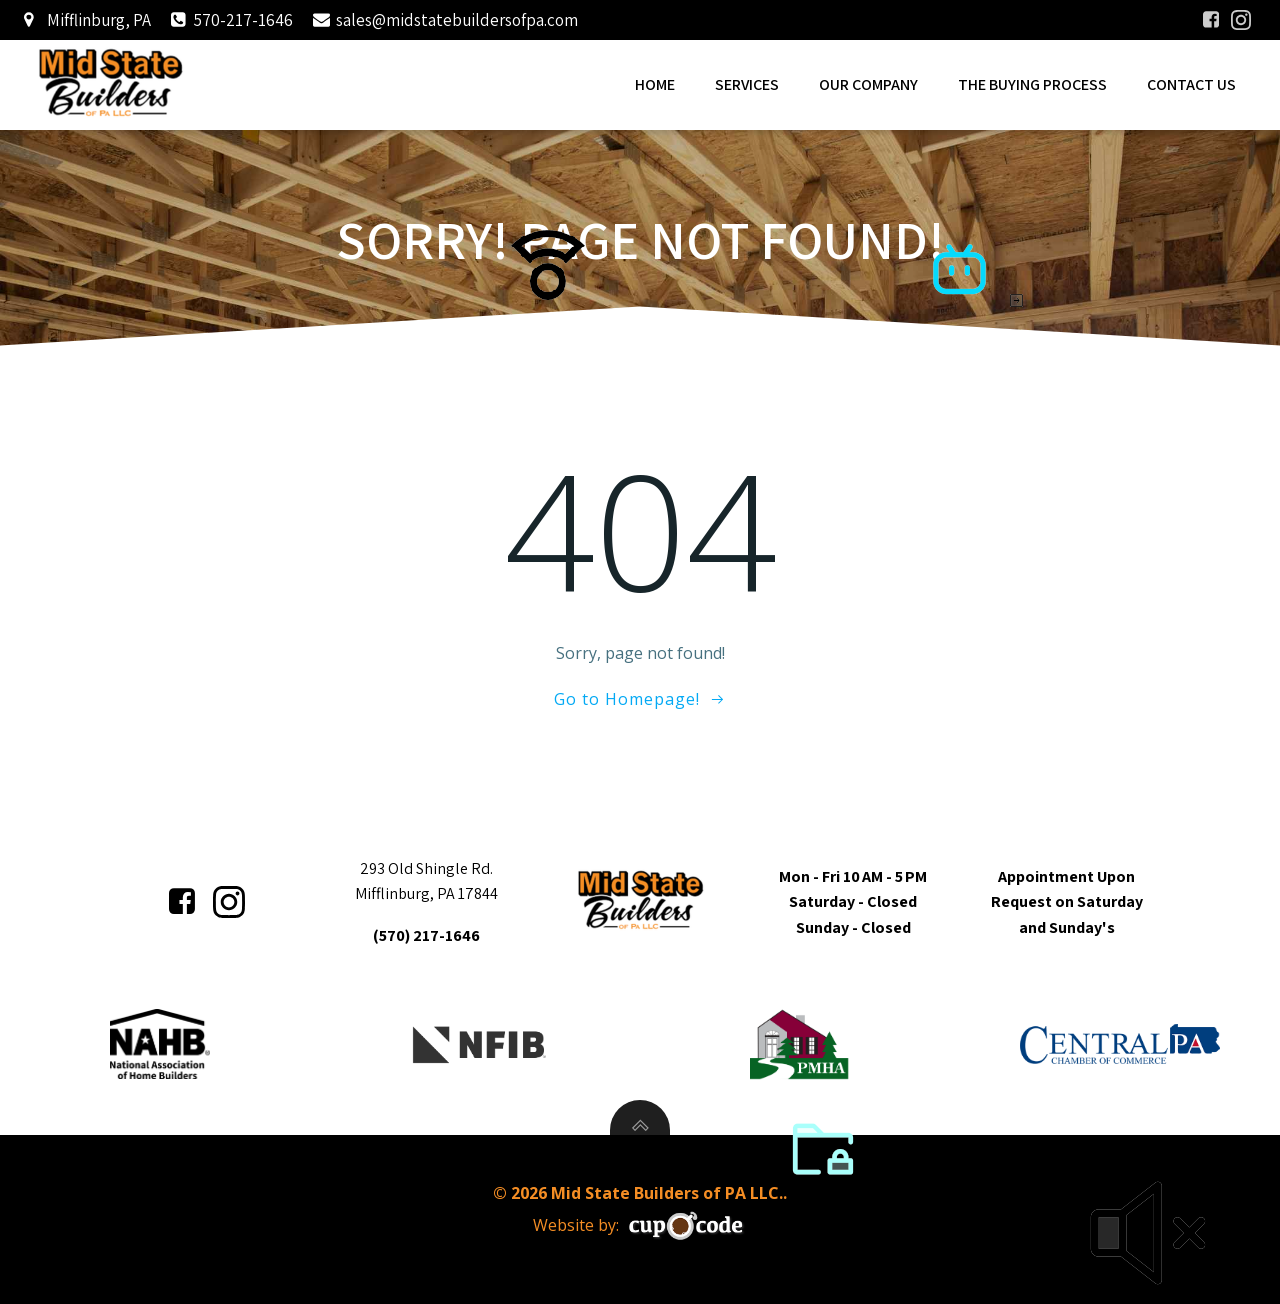  Describe the element at coordinates (548, 263) in the screenshot. I see `calibrate compass or directional sensor` at that location.